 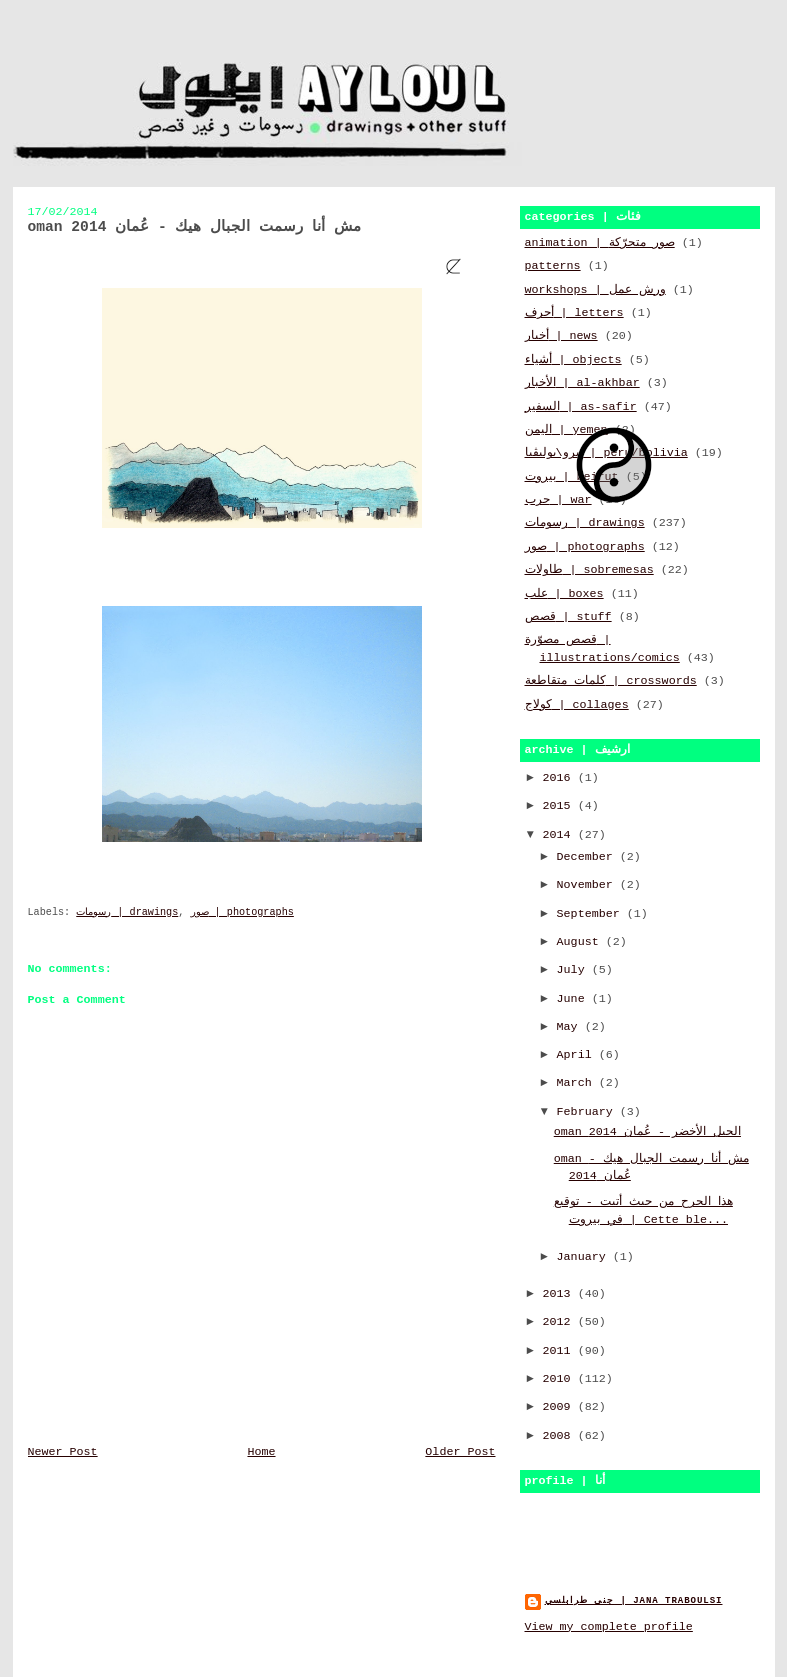 I want to click on indicates a set is not a subset of another in mathematical notation, so click(x=453, y=266).